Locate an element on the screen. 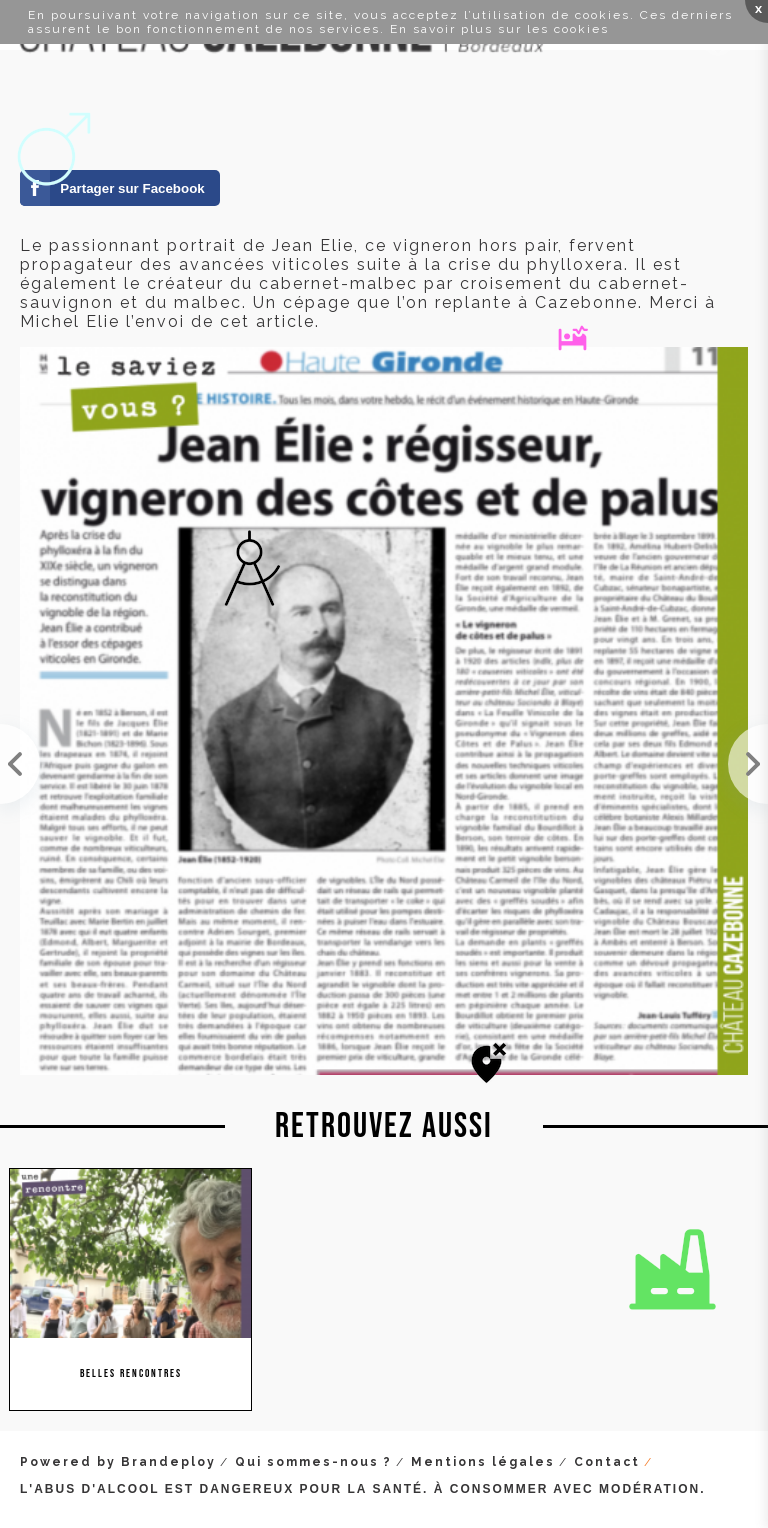  view patient procedures or medical records is located at coordinates (572, 339).